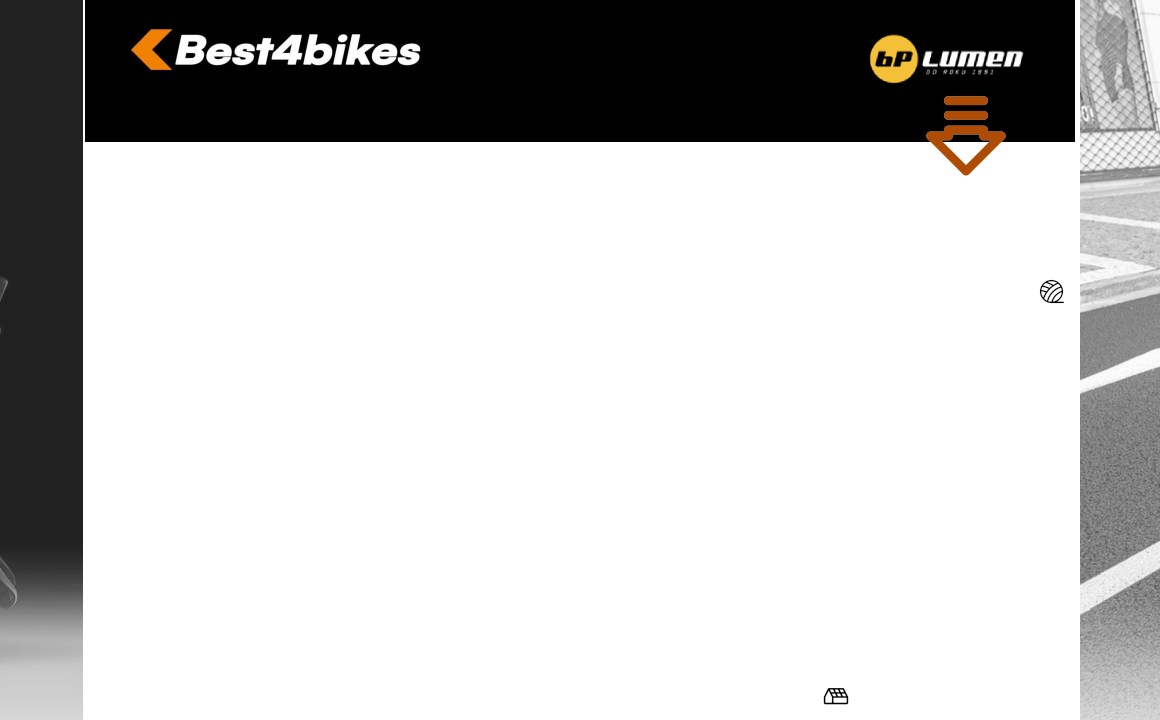 This screenshot has width=1160, height=720. What do you see at coordinates (1051, 291) in the screenshot?
I see `access knitting or crochet projects` at bounding box center [1051, 291].